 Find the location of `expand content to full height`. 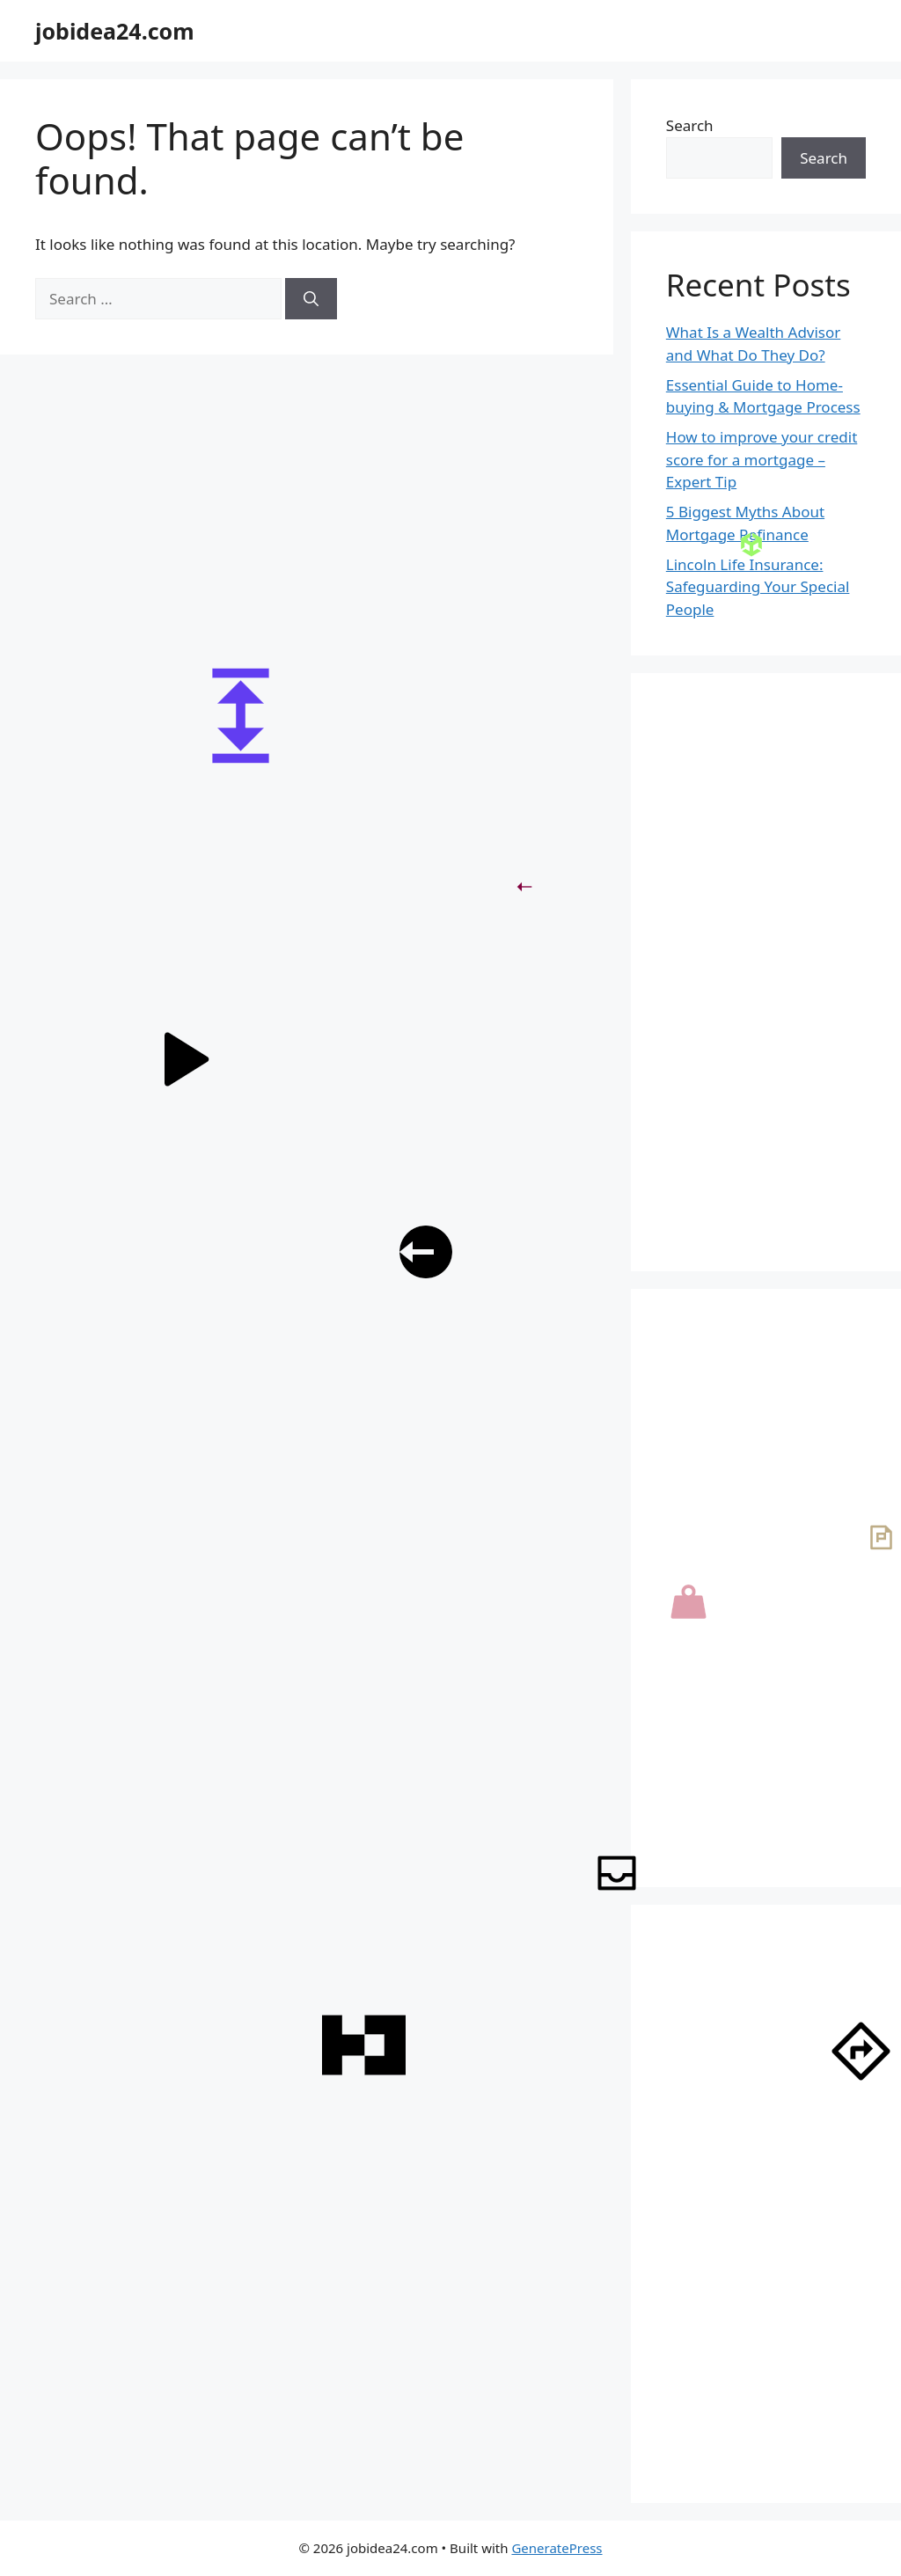

expand content to full height is located at coordinates (240, 715).